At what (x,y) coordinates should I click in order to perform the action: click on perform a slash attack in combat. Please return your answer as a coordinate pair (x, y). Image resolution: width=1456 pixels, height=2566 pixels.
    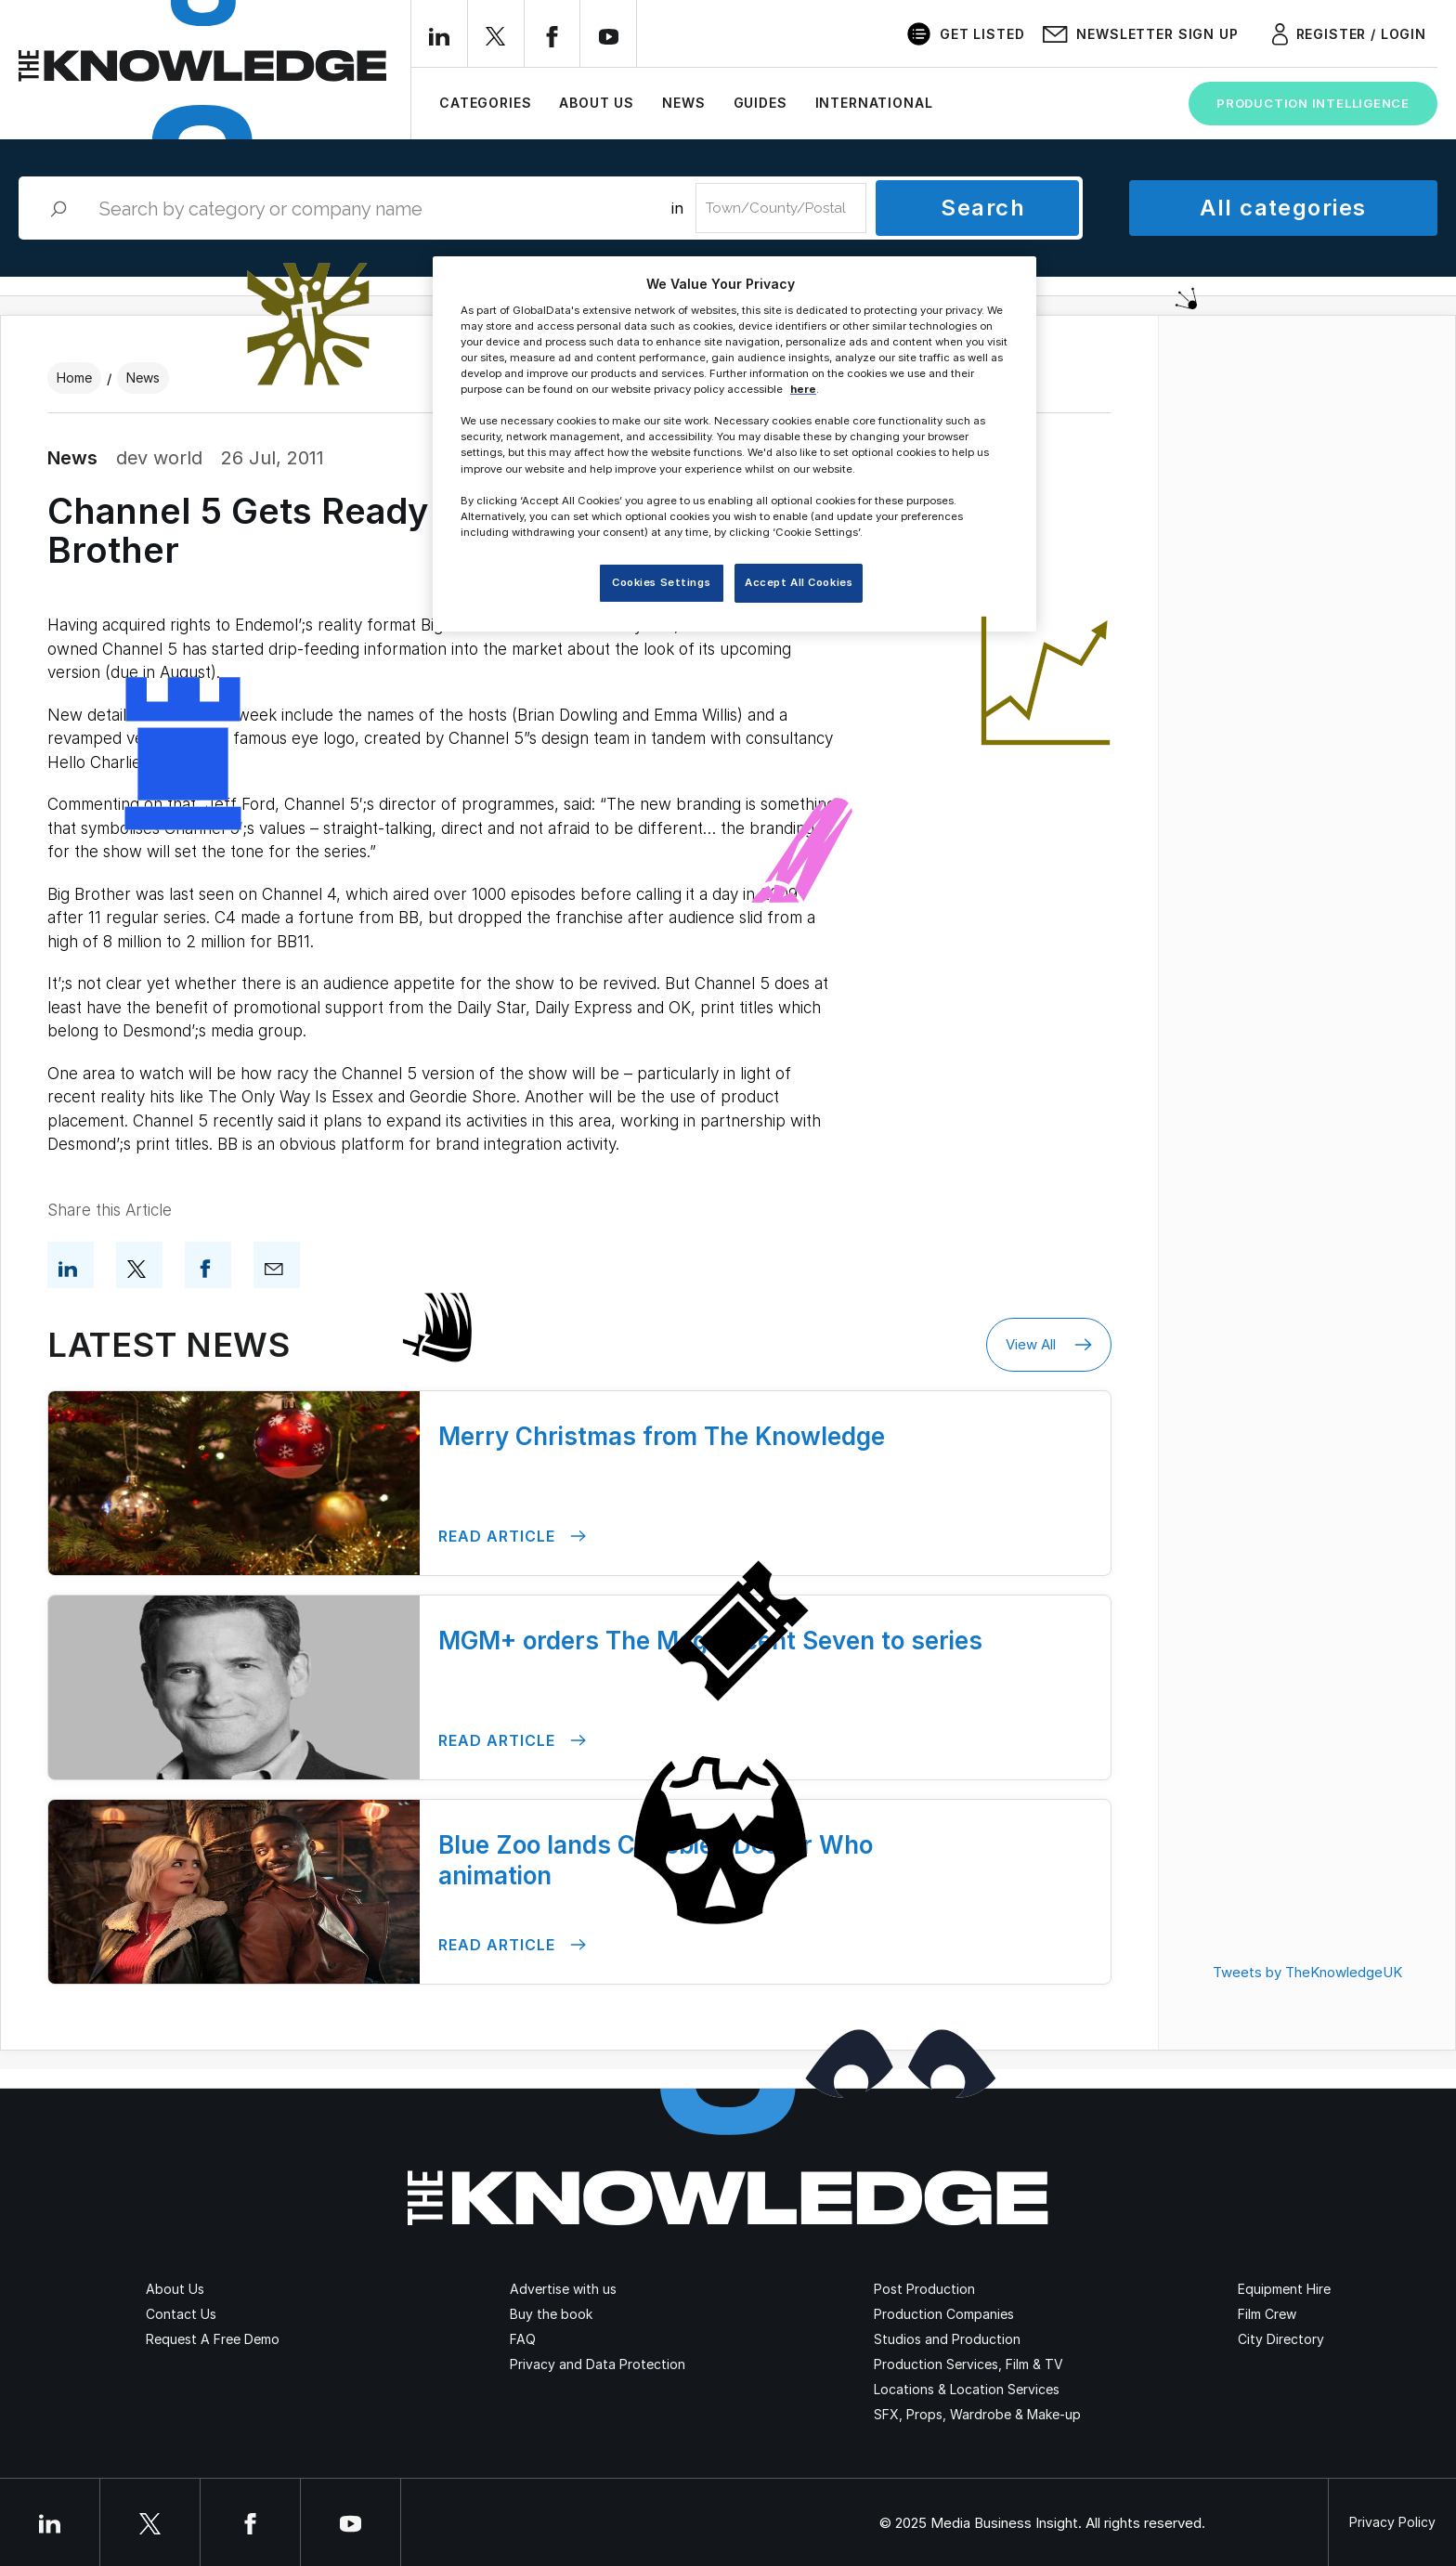
    Looking at the image, I should click on (437, 1327).